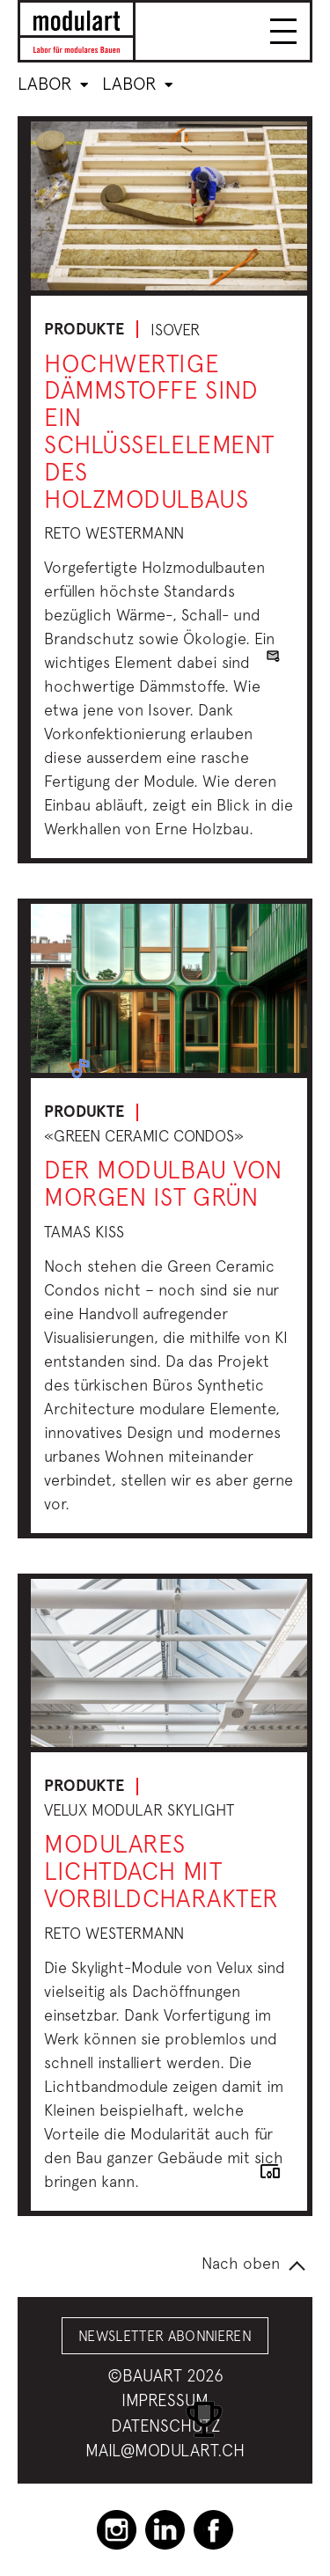 The width and height of the screenshot is (330, 2576). I want to click on view other connected devices, so click(270, 2171).